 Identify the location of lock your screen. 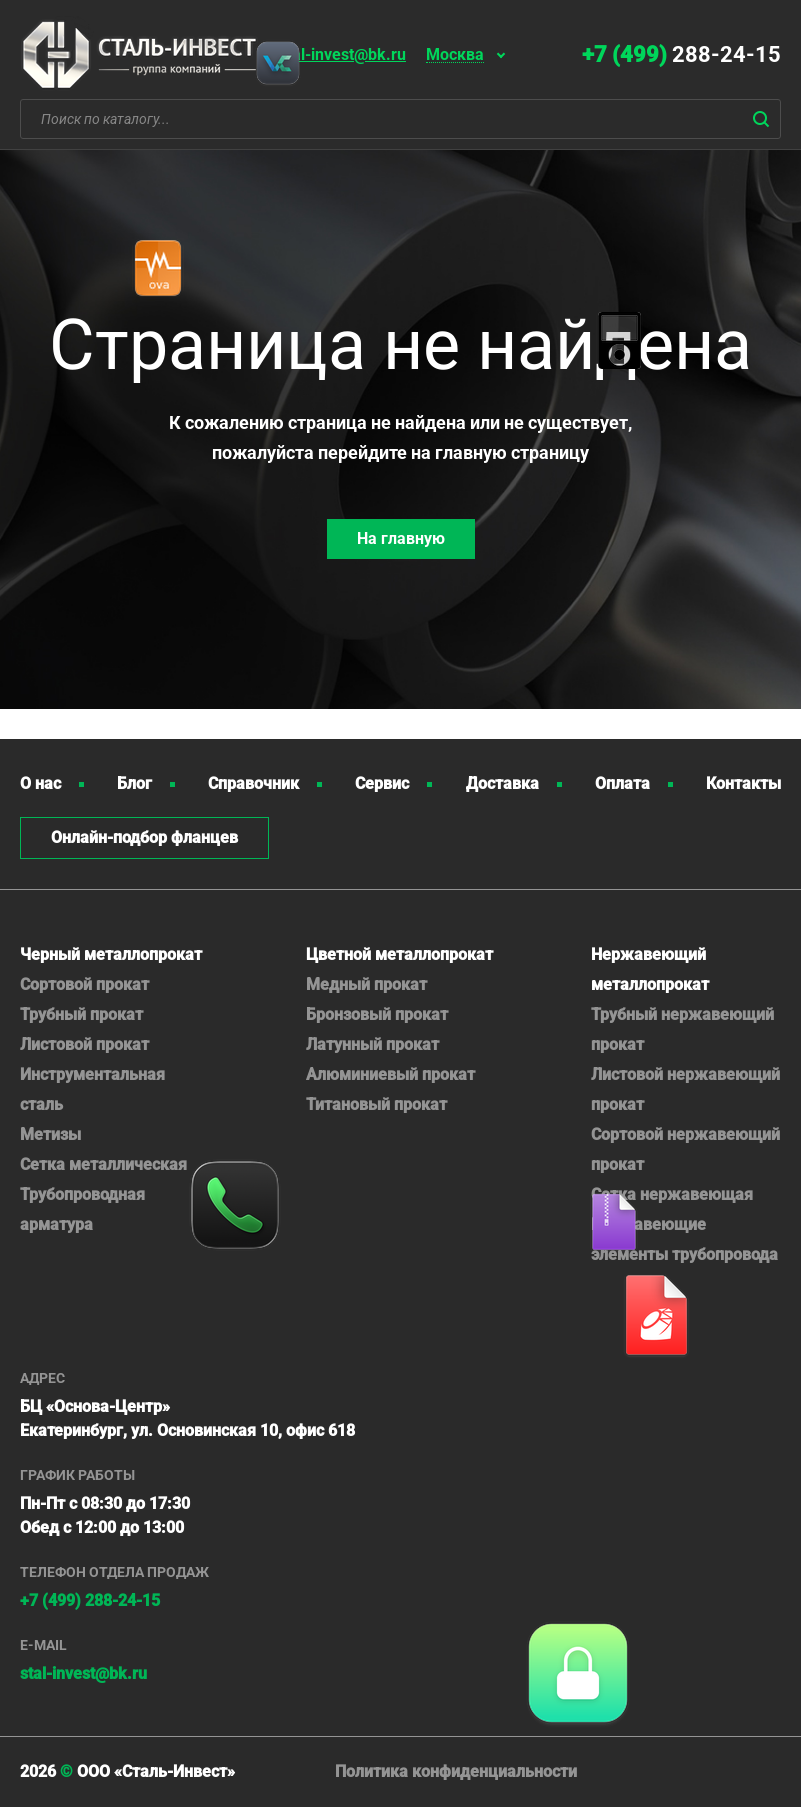
(578, 1673).